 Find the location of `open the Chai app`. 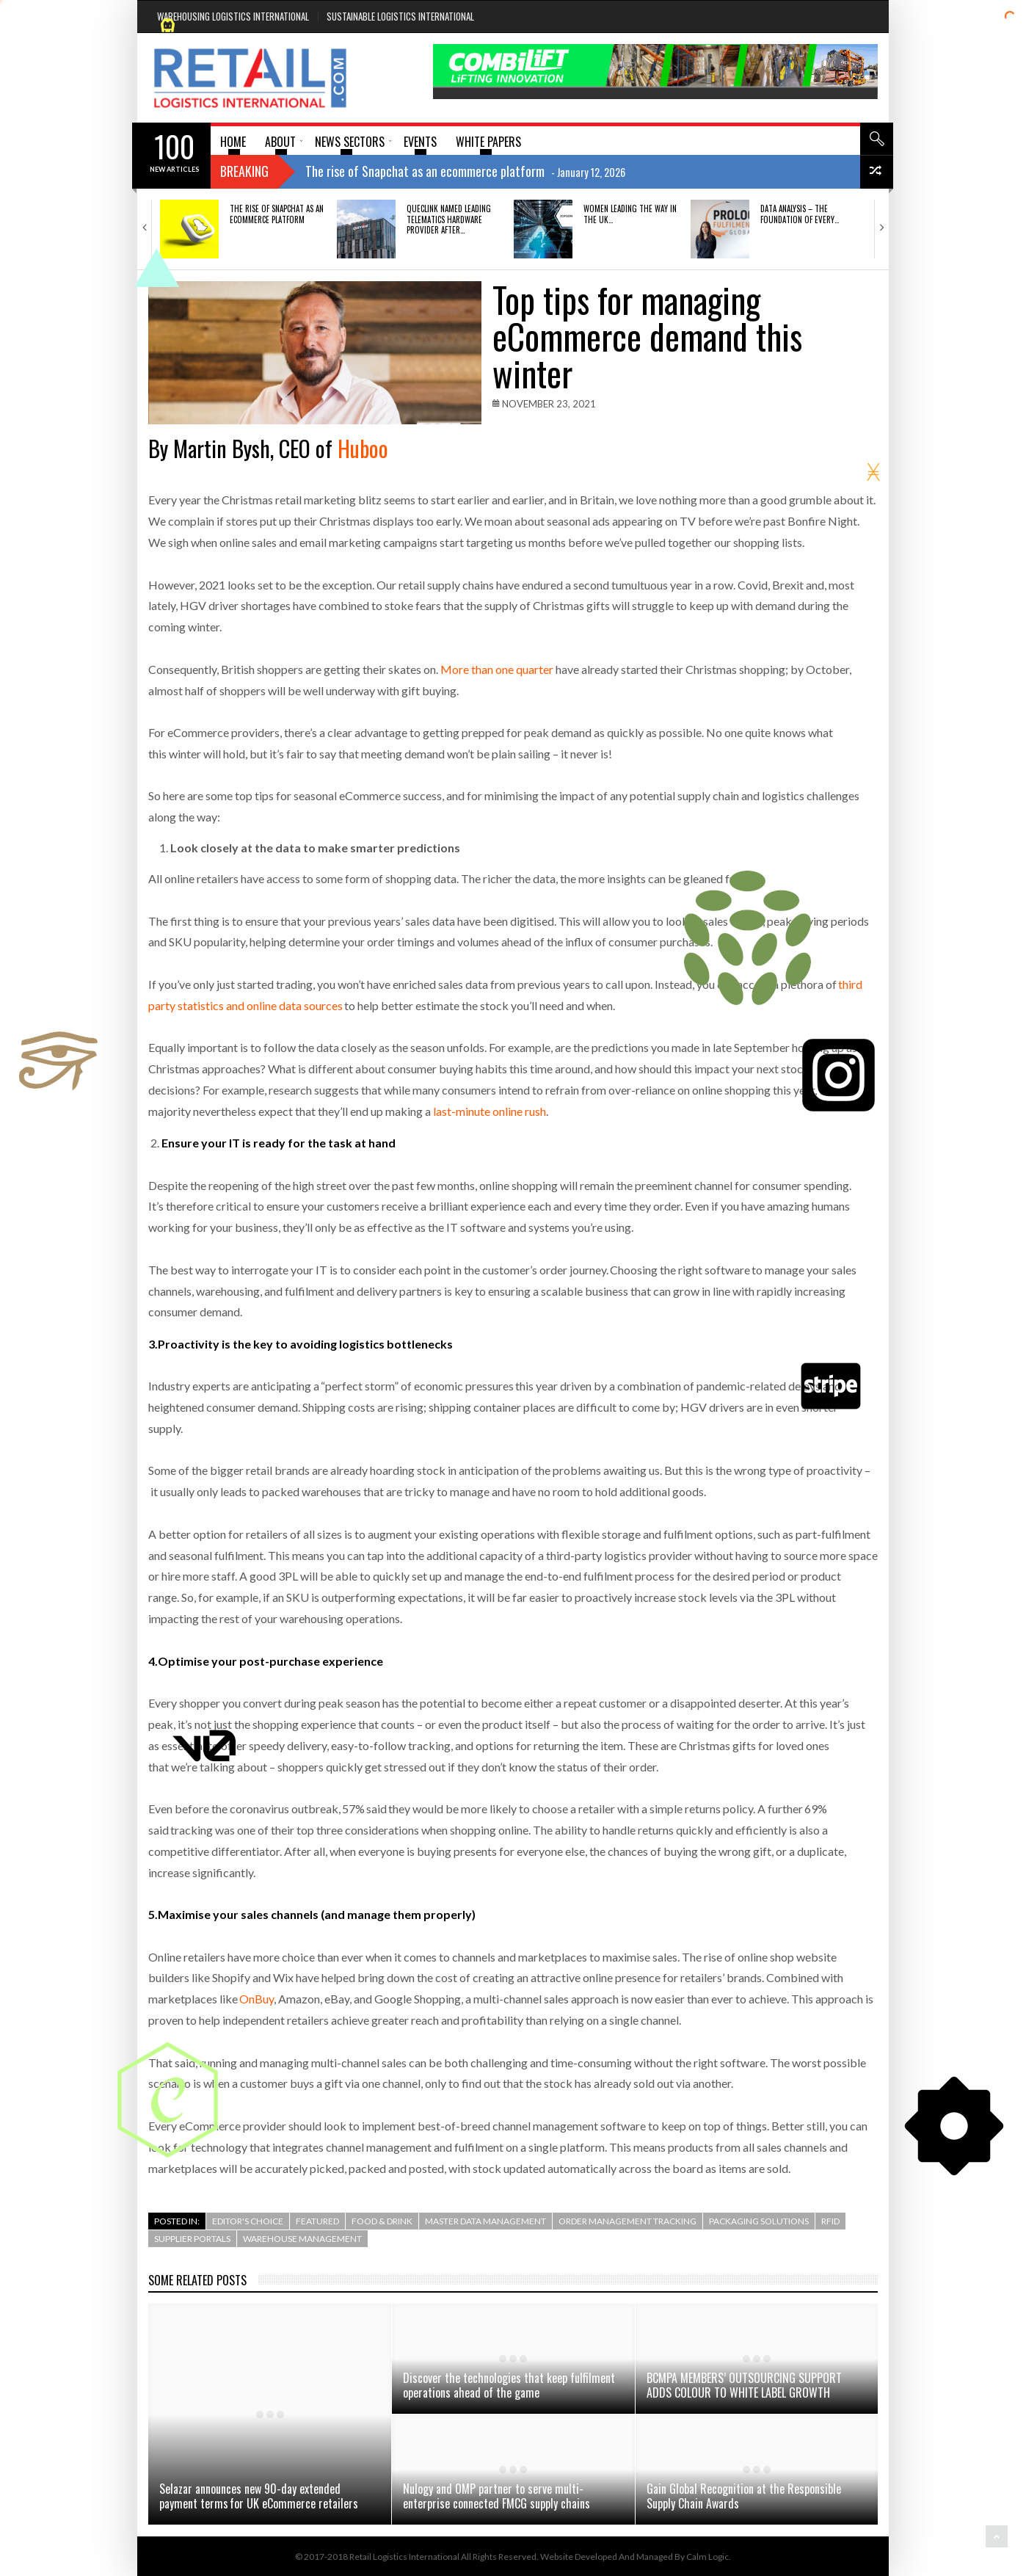

open the Chai app is located at coordinates (167, 2100).